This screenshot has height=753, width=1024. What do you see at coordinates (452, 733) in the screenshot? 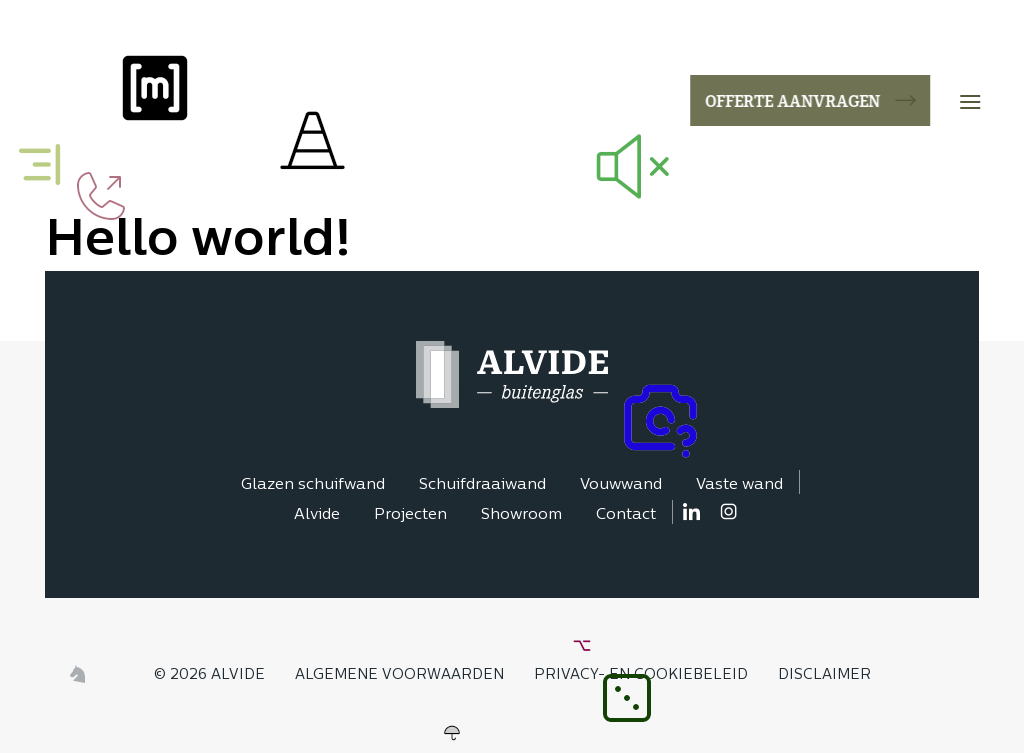
I see `indicates weather protection or rain forecast` at bounding box center [452, 733].